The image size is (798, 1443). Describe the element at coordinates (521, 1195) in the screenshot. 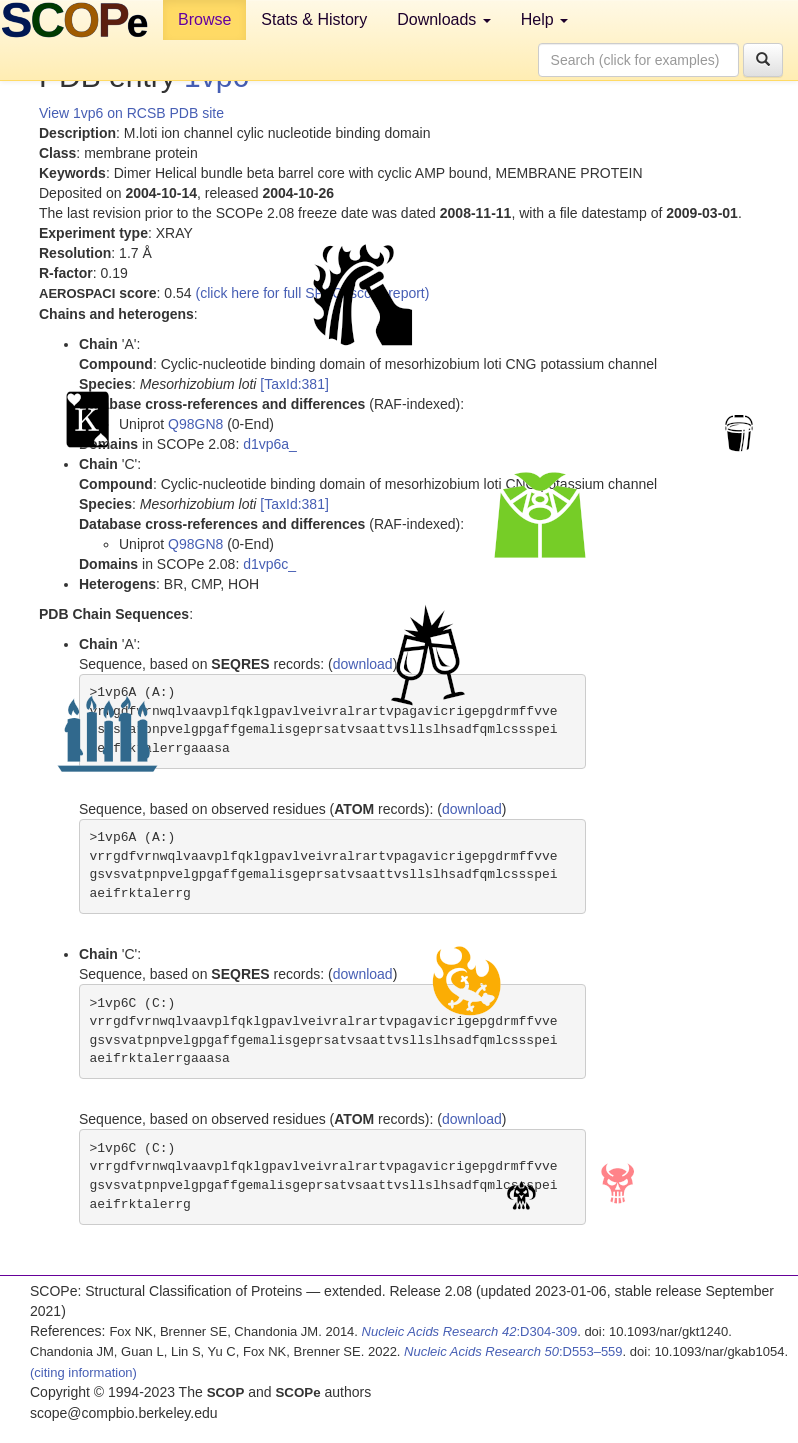

I see `diablo or demon-themed game mode` at that location.